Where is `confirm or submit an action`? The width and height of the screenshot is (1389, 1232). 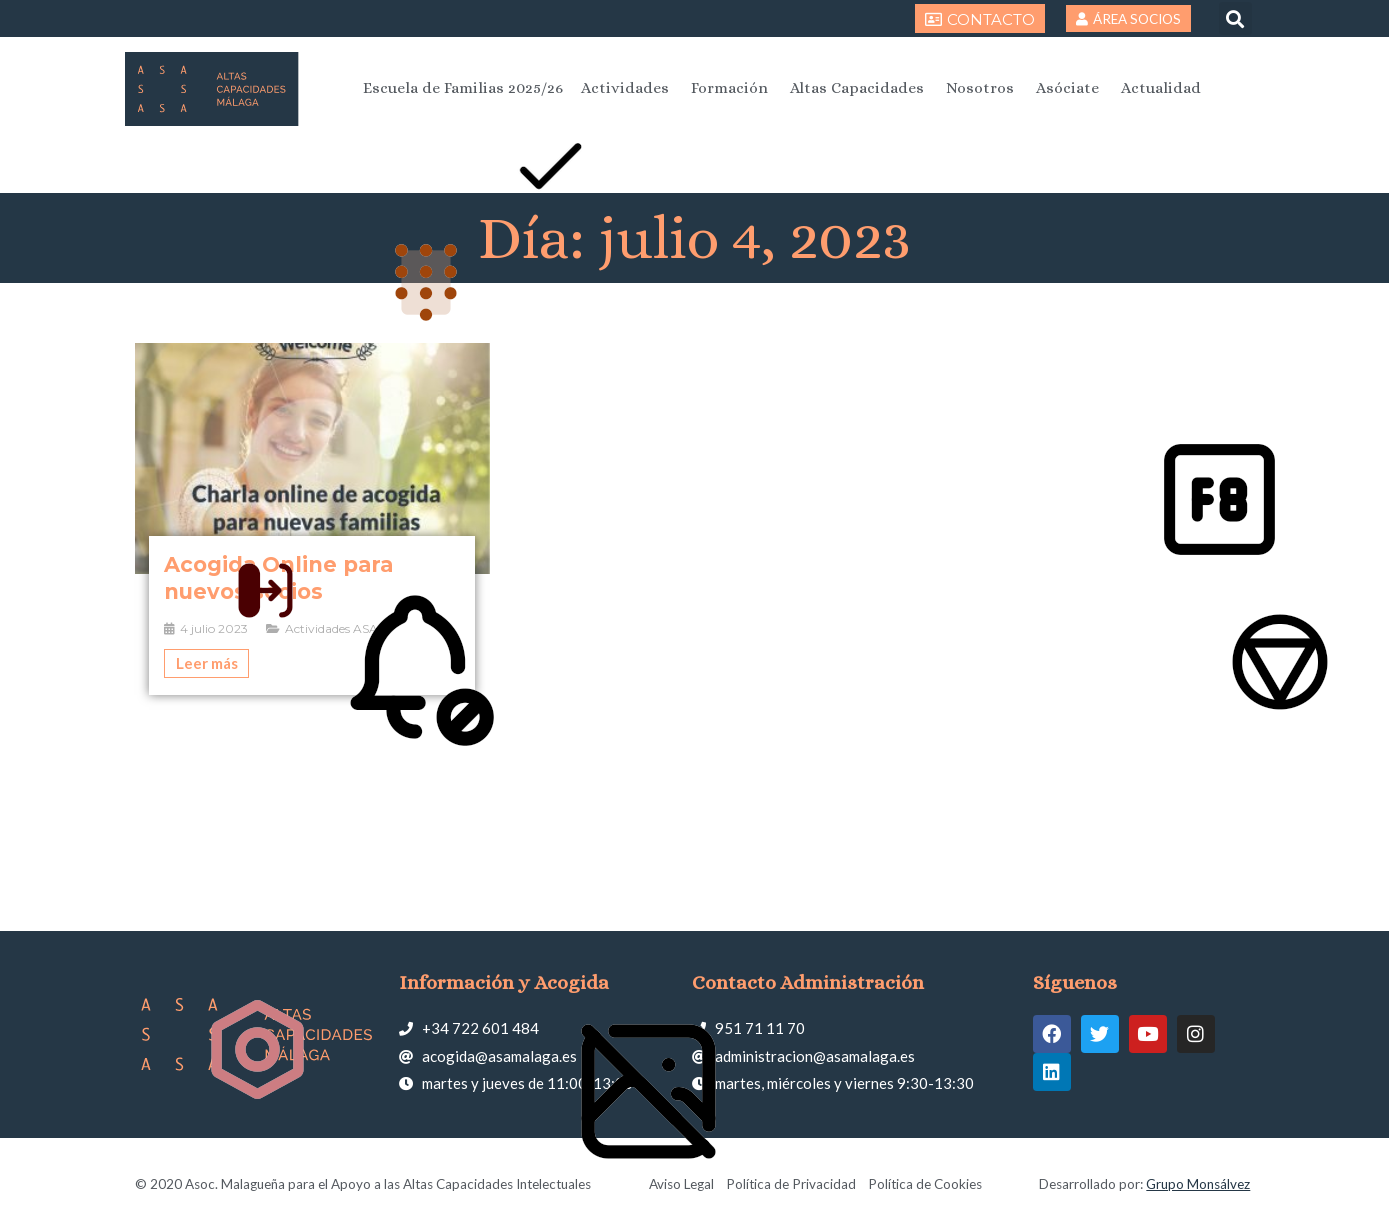 confirm or submit an action is located at coordinates (550, 165).